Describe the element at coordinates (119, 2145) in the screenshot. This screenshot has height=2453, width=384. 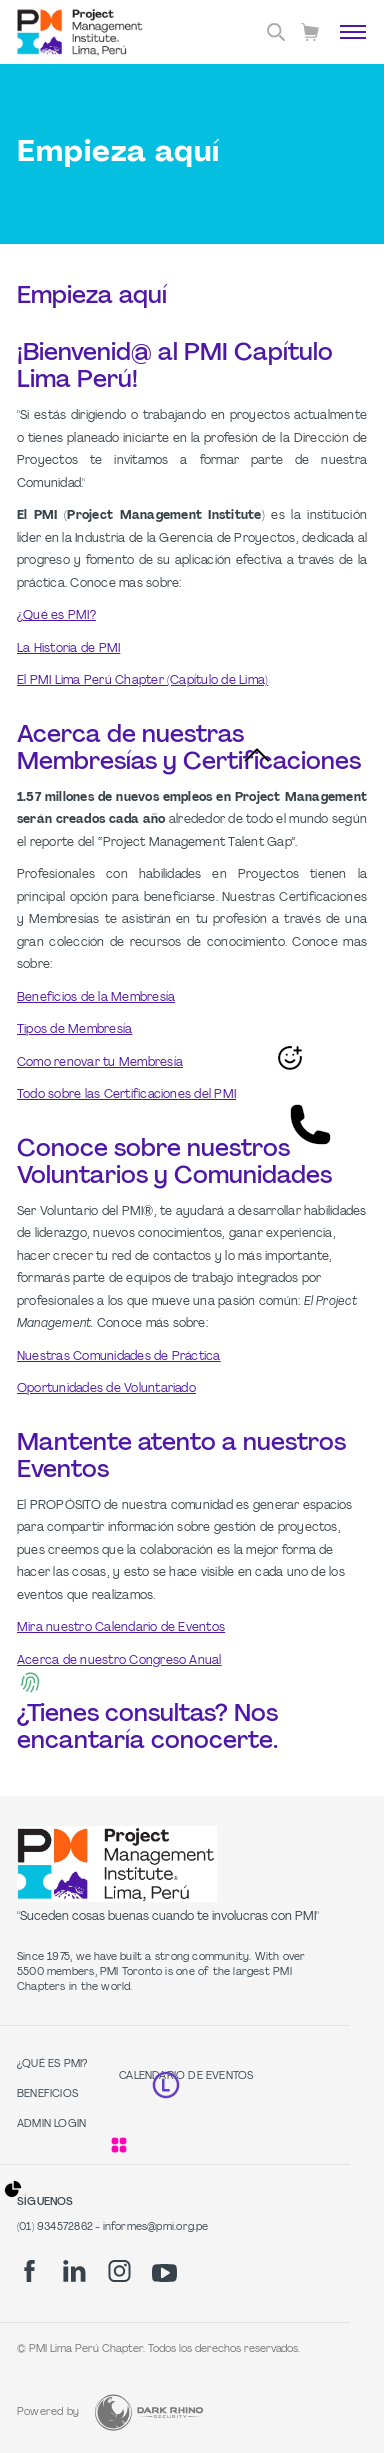
I see `view items in grid layout` at that location.